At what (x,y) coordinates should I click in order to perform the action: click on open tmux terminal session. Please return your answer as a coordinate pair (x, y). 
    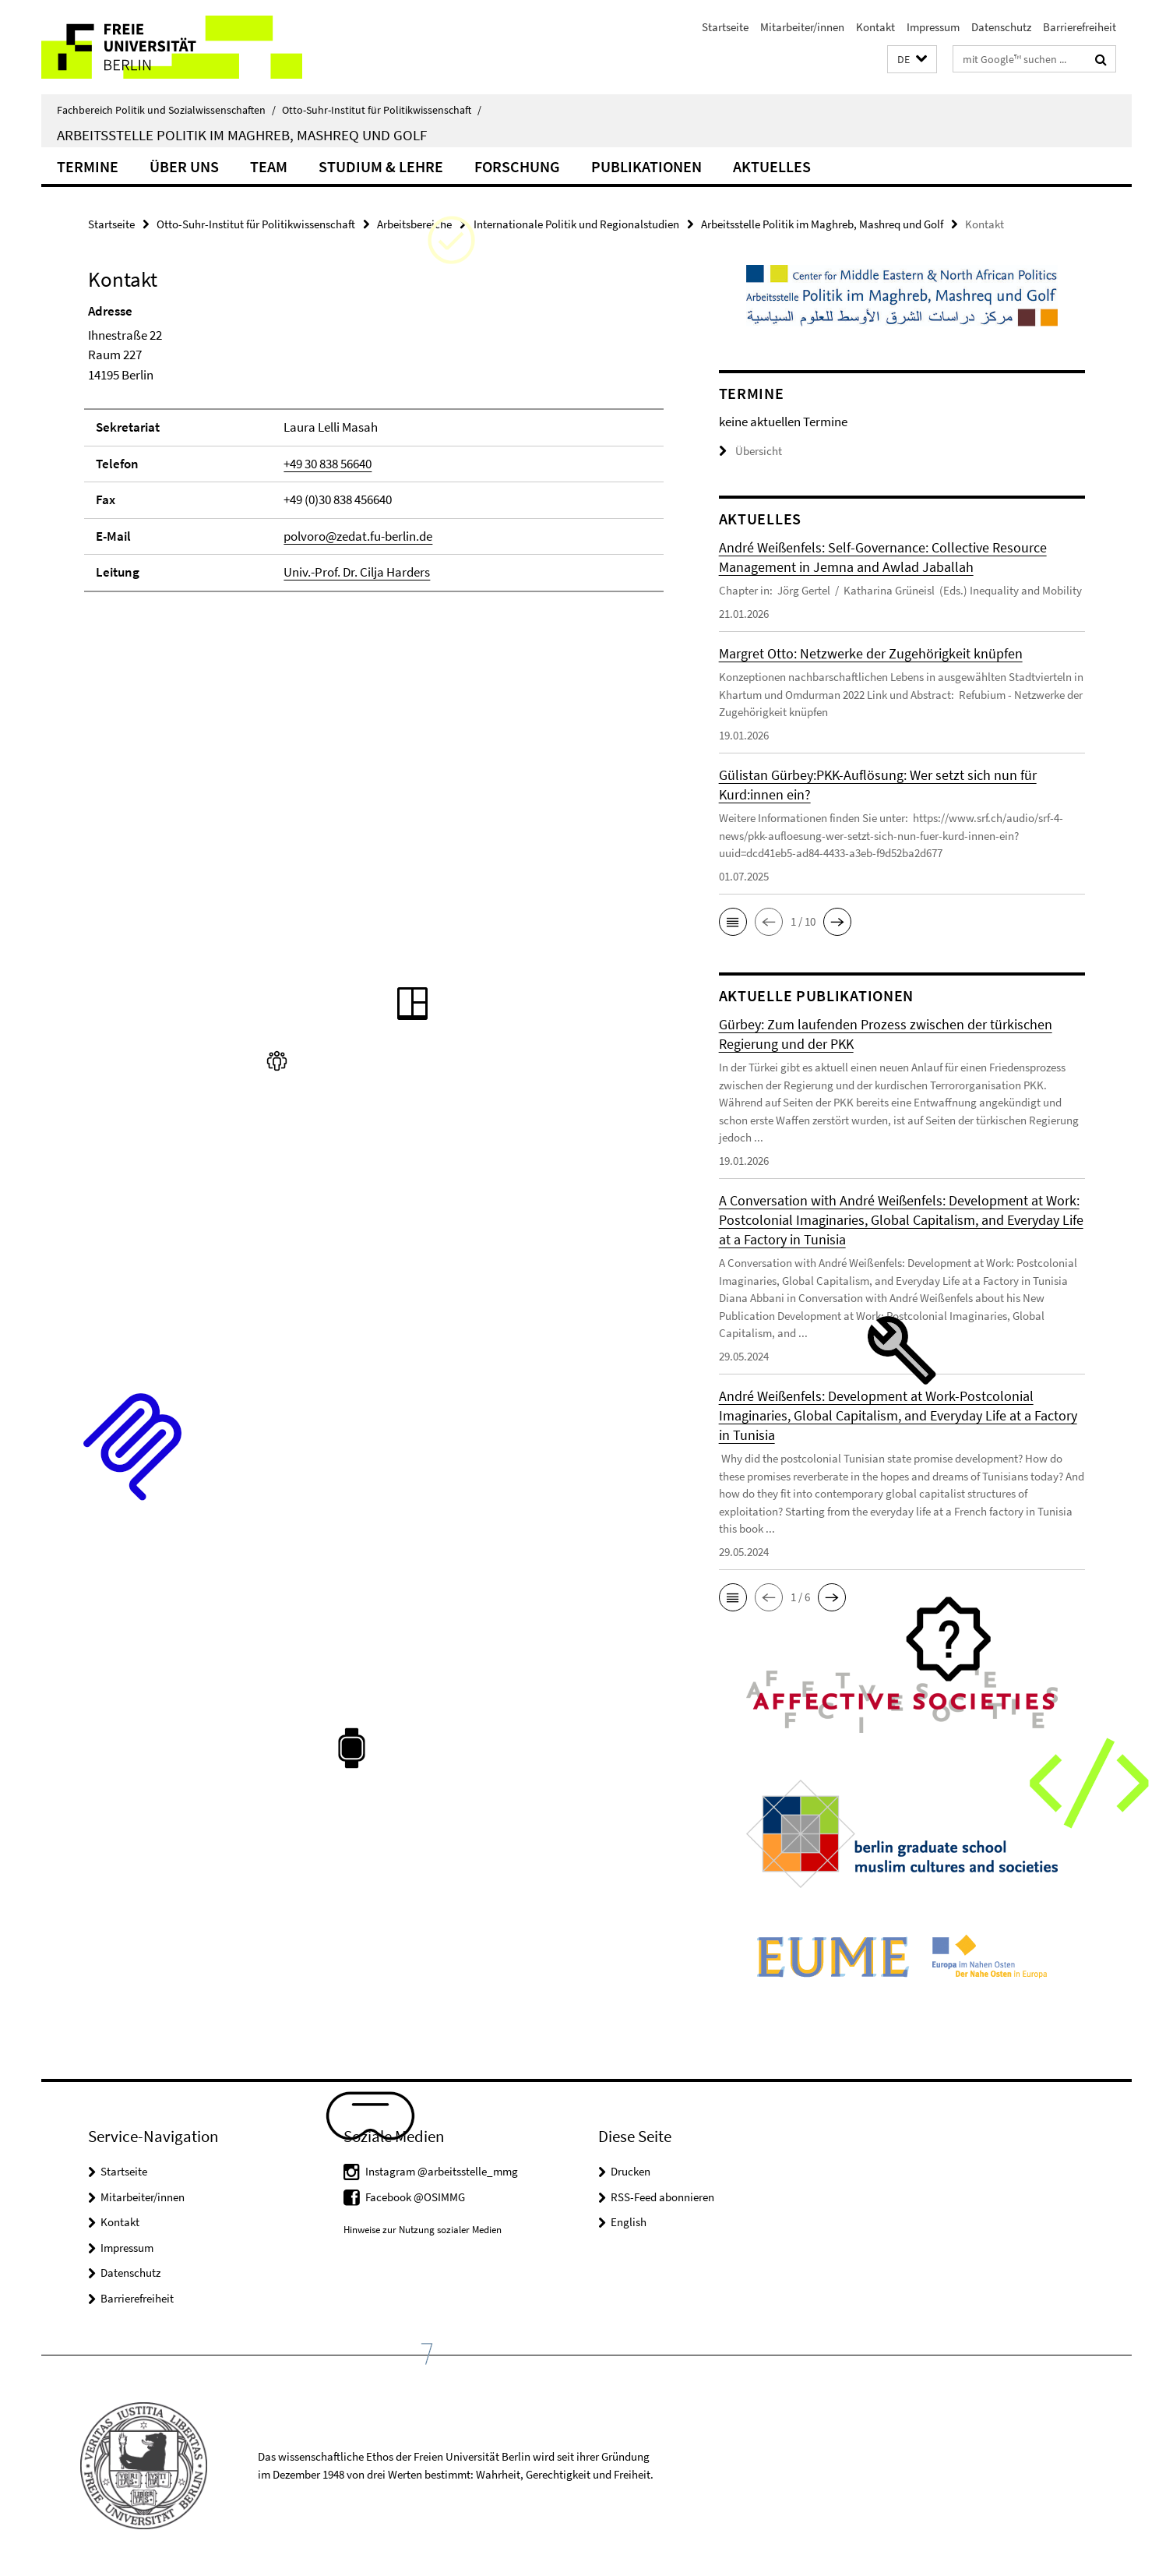
    Looking at the image, I should click on (414, 1004).